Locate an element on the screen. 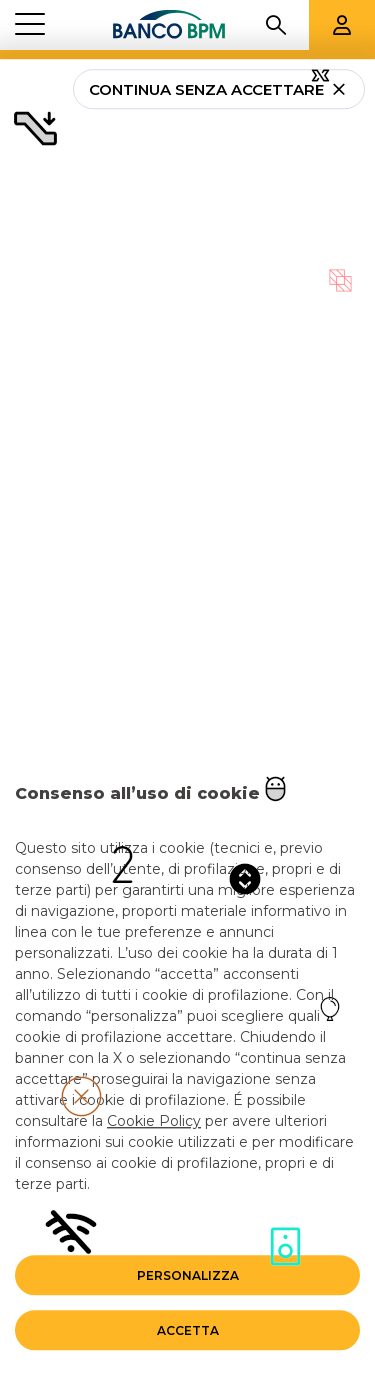 This screenshot has width=375, height=1386. close or dismiss a dialog is located at coordinates (81, 1096).